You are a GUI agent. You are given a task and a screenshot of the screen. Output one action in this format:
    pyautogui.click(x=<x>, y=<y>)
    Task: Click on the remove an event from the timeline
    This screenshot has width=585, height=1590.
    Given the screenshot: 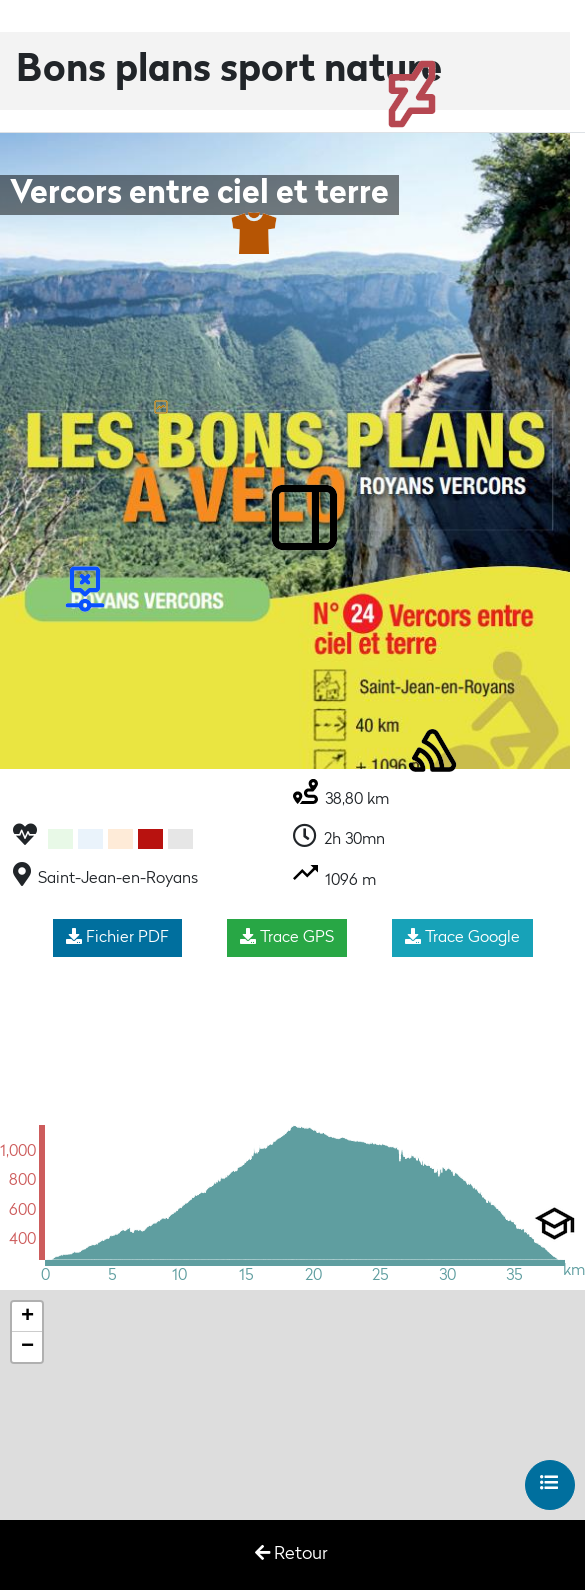 What is the action you would take?
    pyautogui.click(x=85, y=588)
    